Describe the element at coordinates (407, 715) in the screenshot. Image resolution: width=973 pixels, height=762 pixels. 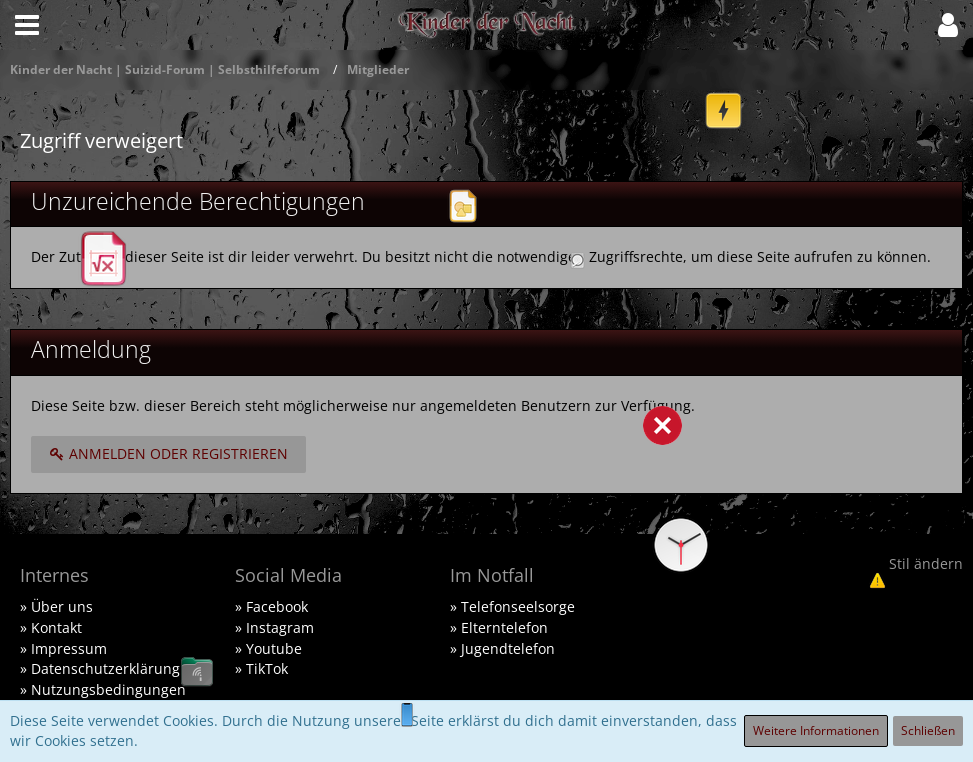
I see `iPhone 12 mini device icon` at that location.